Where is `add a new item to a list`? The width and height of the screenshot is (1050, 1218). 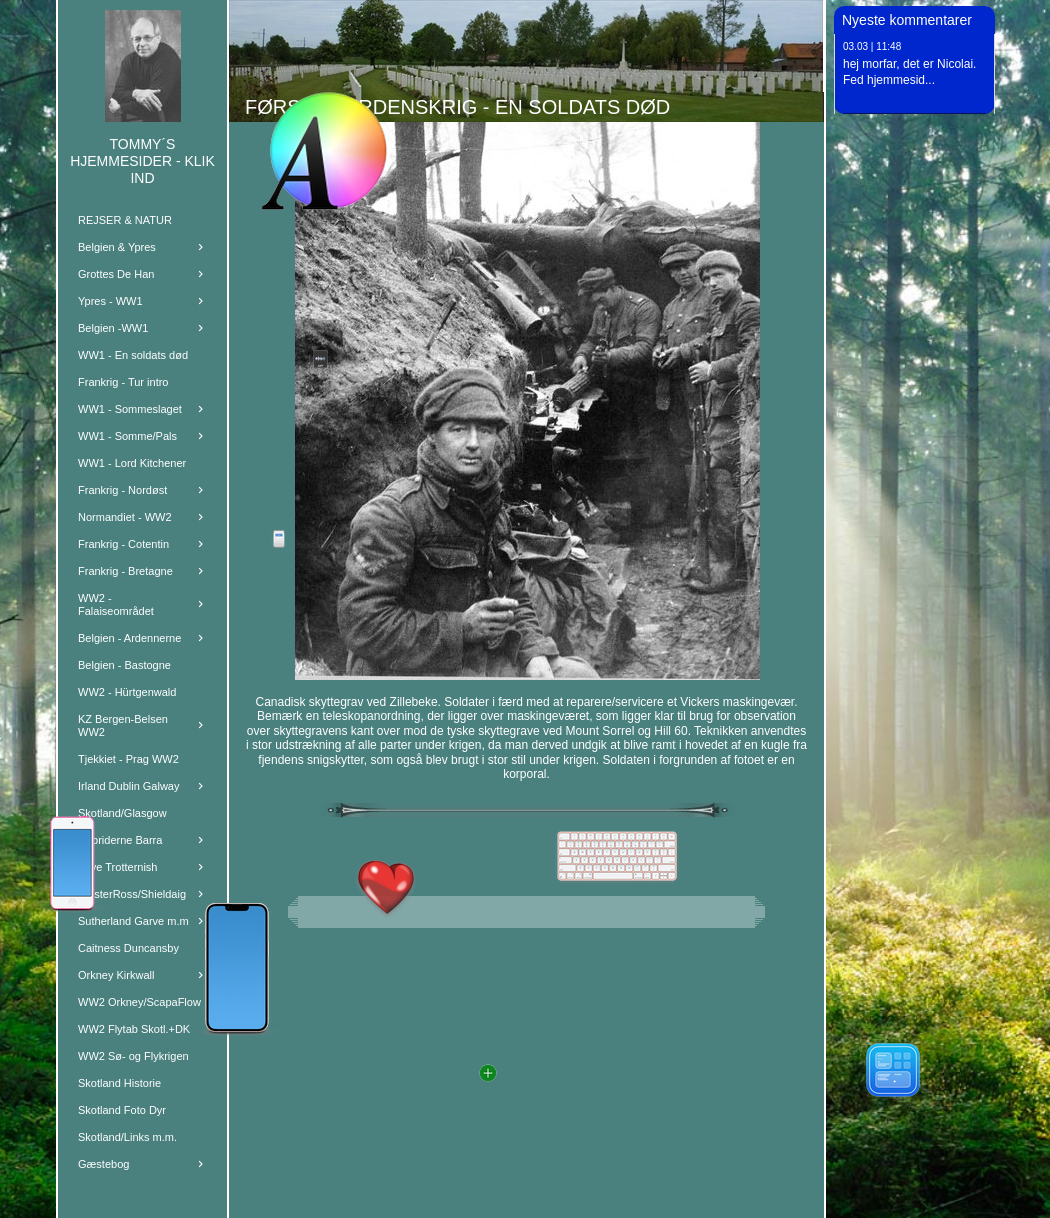 add a new item to a list is located at coordinates (488, 1073).